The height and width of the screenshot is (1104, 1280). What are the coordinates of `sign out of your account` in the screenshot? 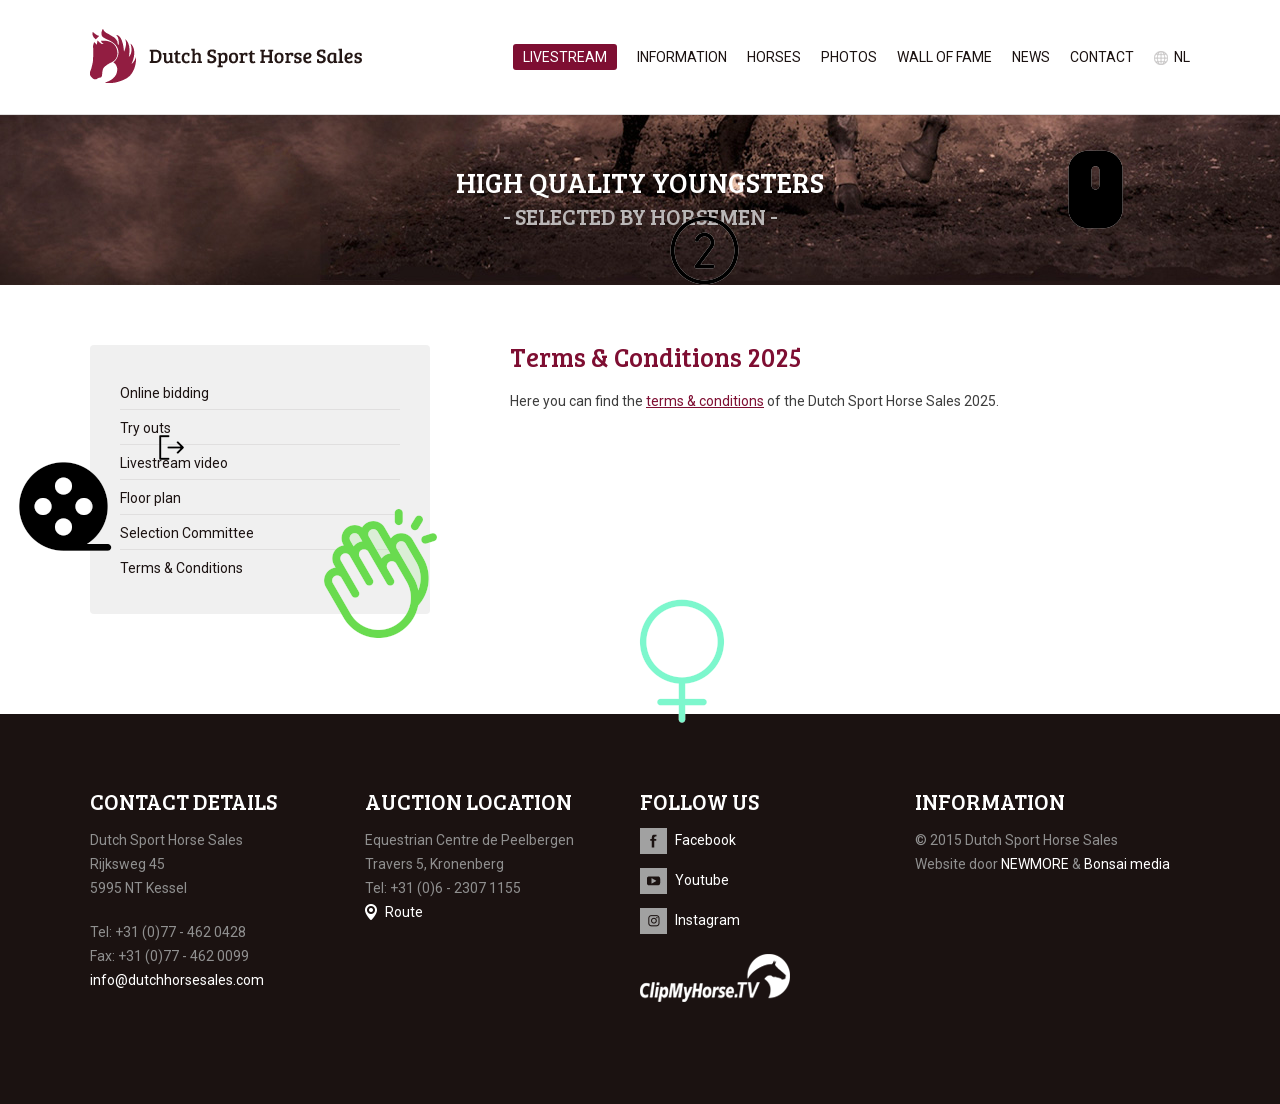 It's located at (170, 447).